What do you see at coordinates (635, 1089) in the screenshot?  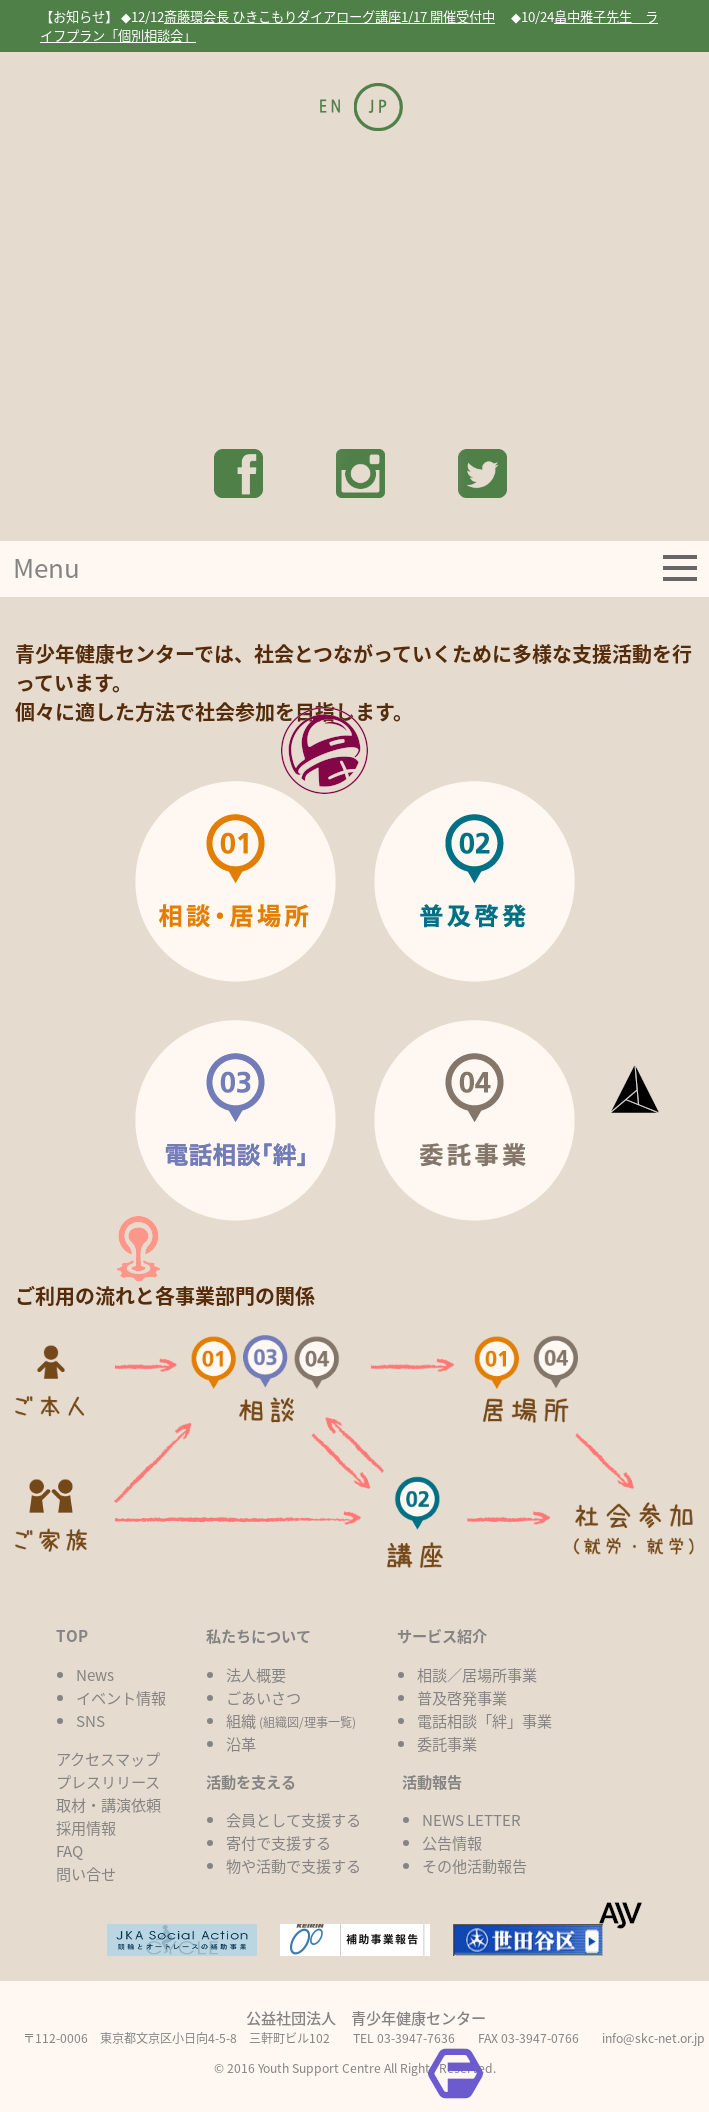 I see `cmake build system logo` at bounding box center [635, 1089].